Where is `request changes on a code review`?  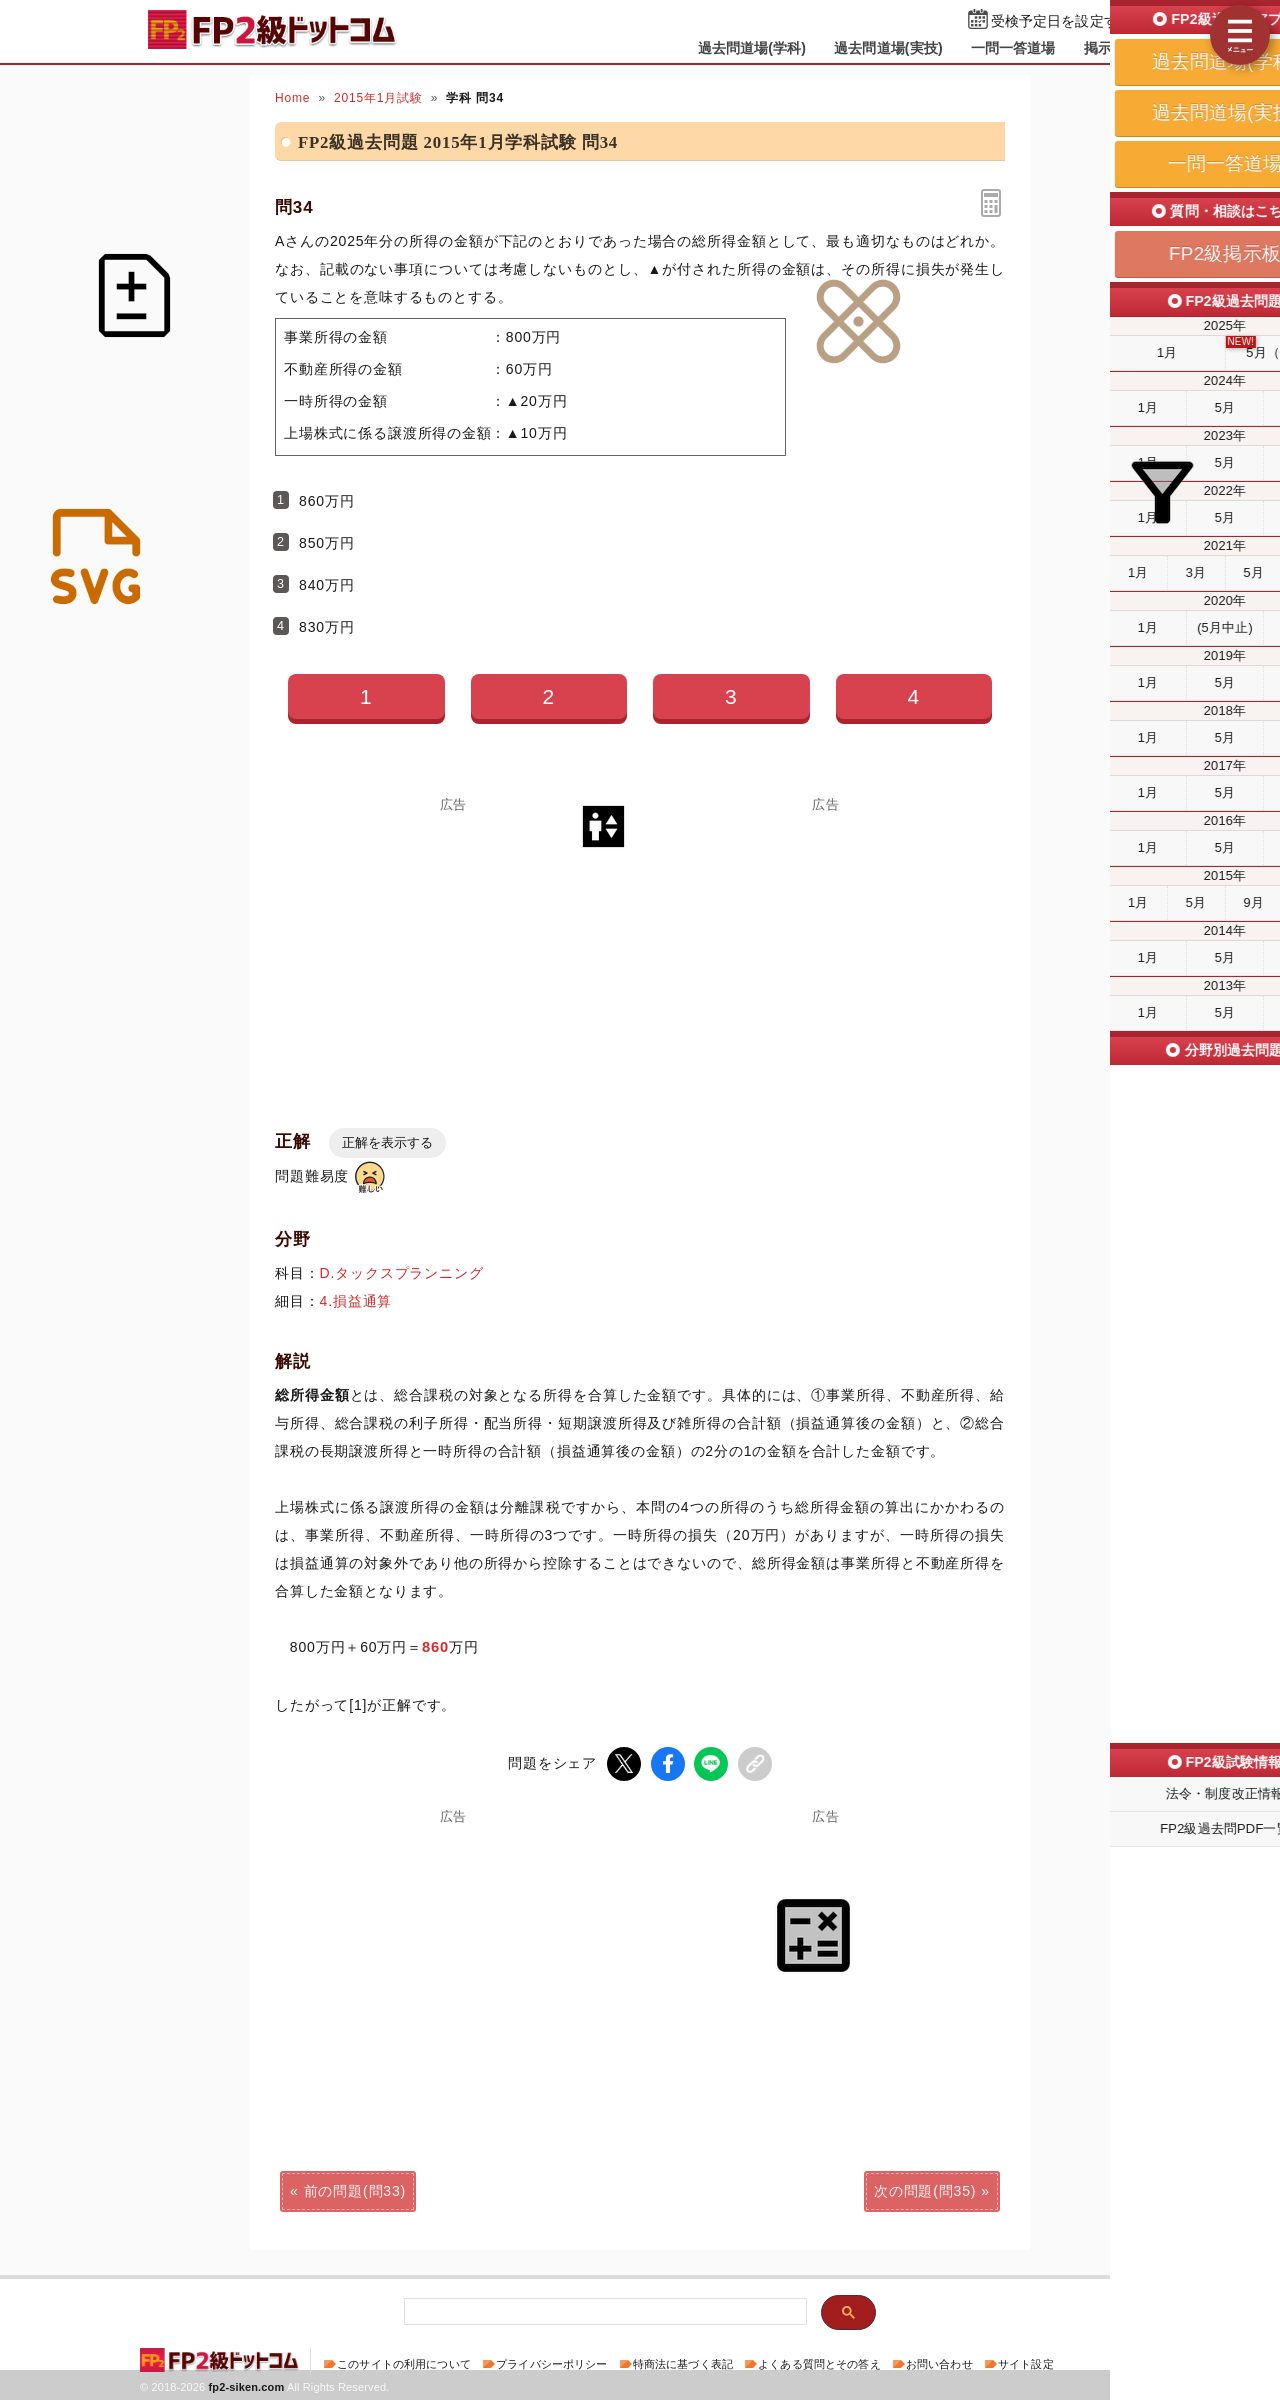 request changes on a code review is located at coordinates (134, 295).